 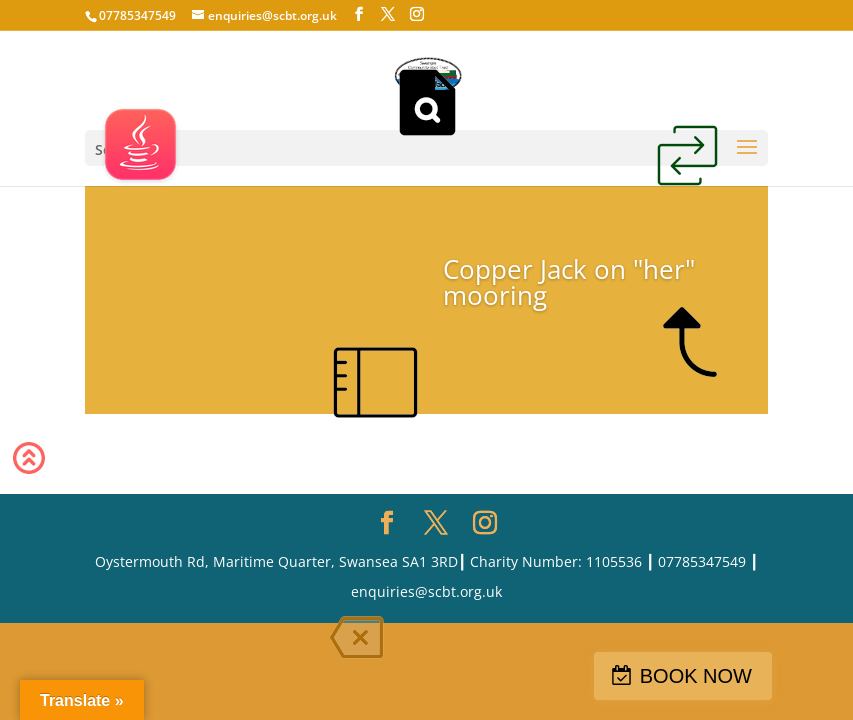 What do you see at coordinates (358, 637) in the screenshot?
I see `delete the previous character` at bounding box center [358, 637].